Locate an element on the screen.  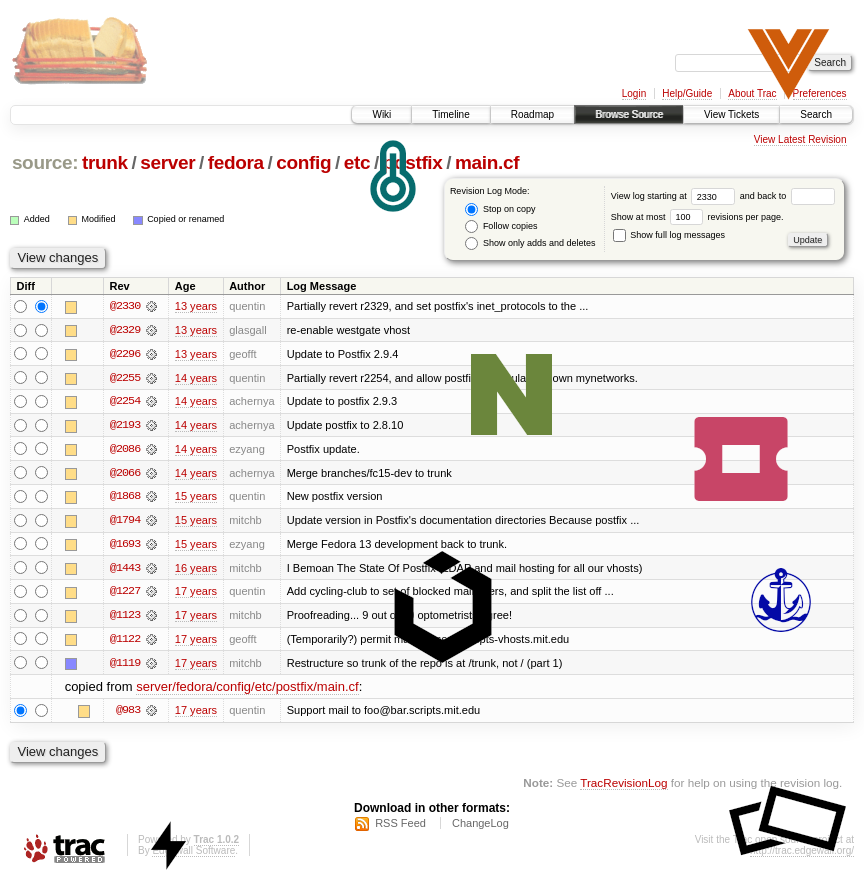
open Naver app is located at coordinates (511, 394).